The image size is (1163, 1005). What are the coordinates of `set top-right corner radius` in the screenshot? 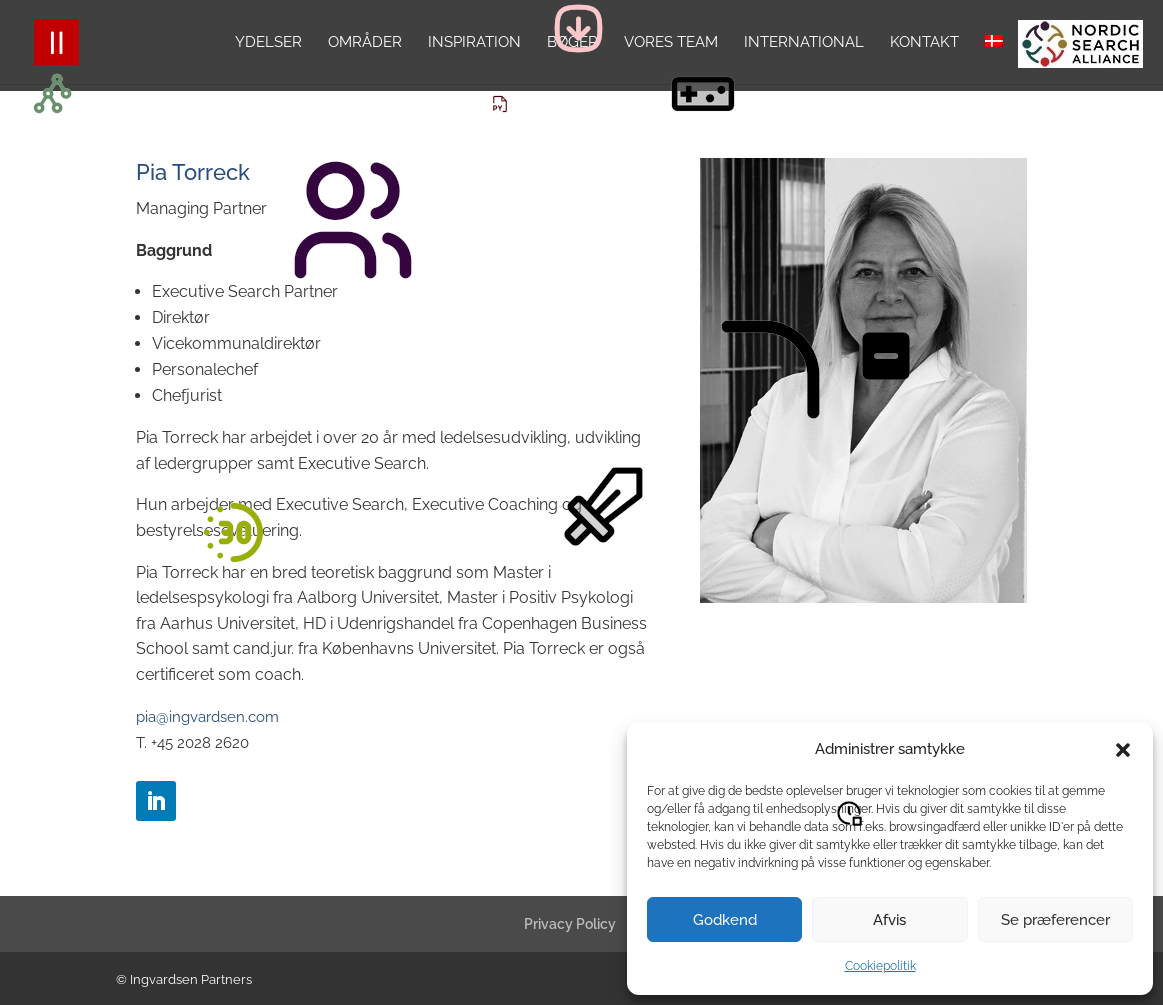 It's located at (770, 369).